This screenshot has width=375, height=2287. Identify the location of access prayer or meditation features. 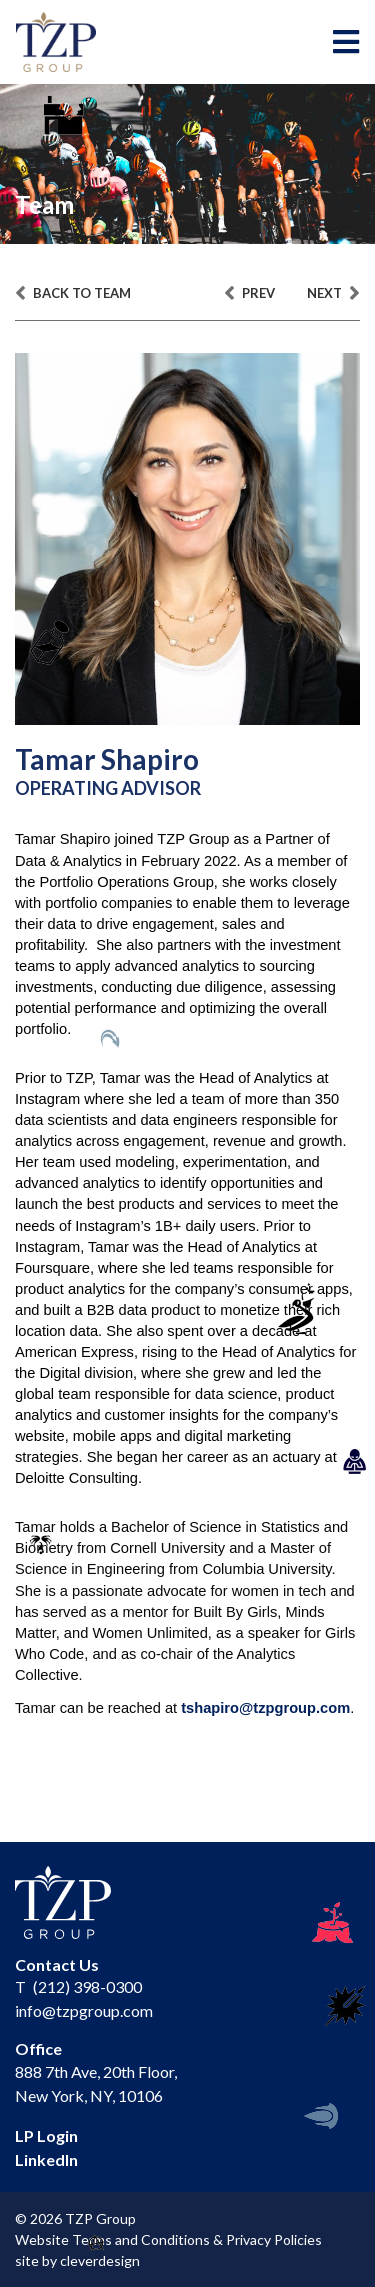
(354, 1461).